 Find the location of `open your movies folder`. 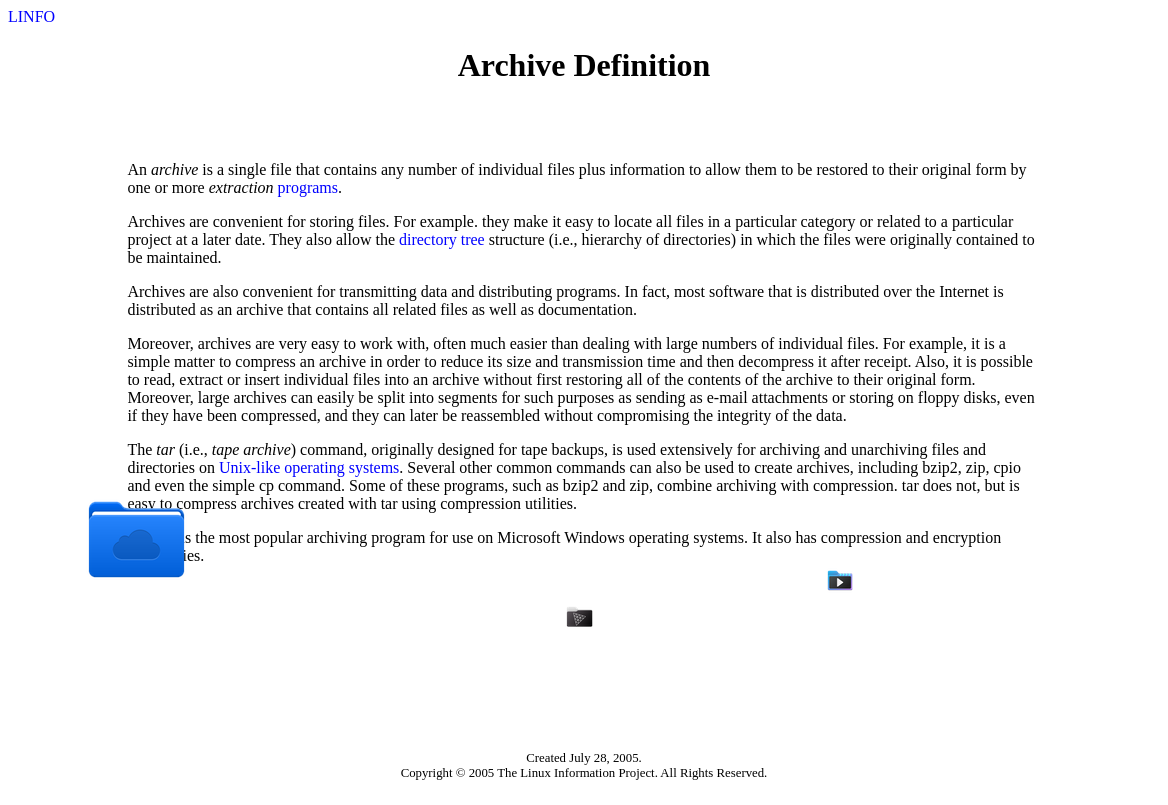

open your movies folder is located at coordinates (840, 581).